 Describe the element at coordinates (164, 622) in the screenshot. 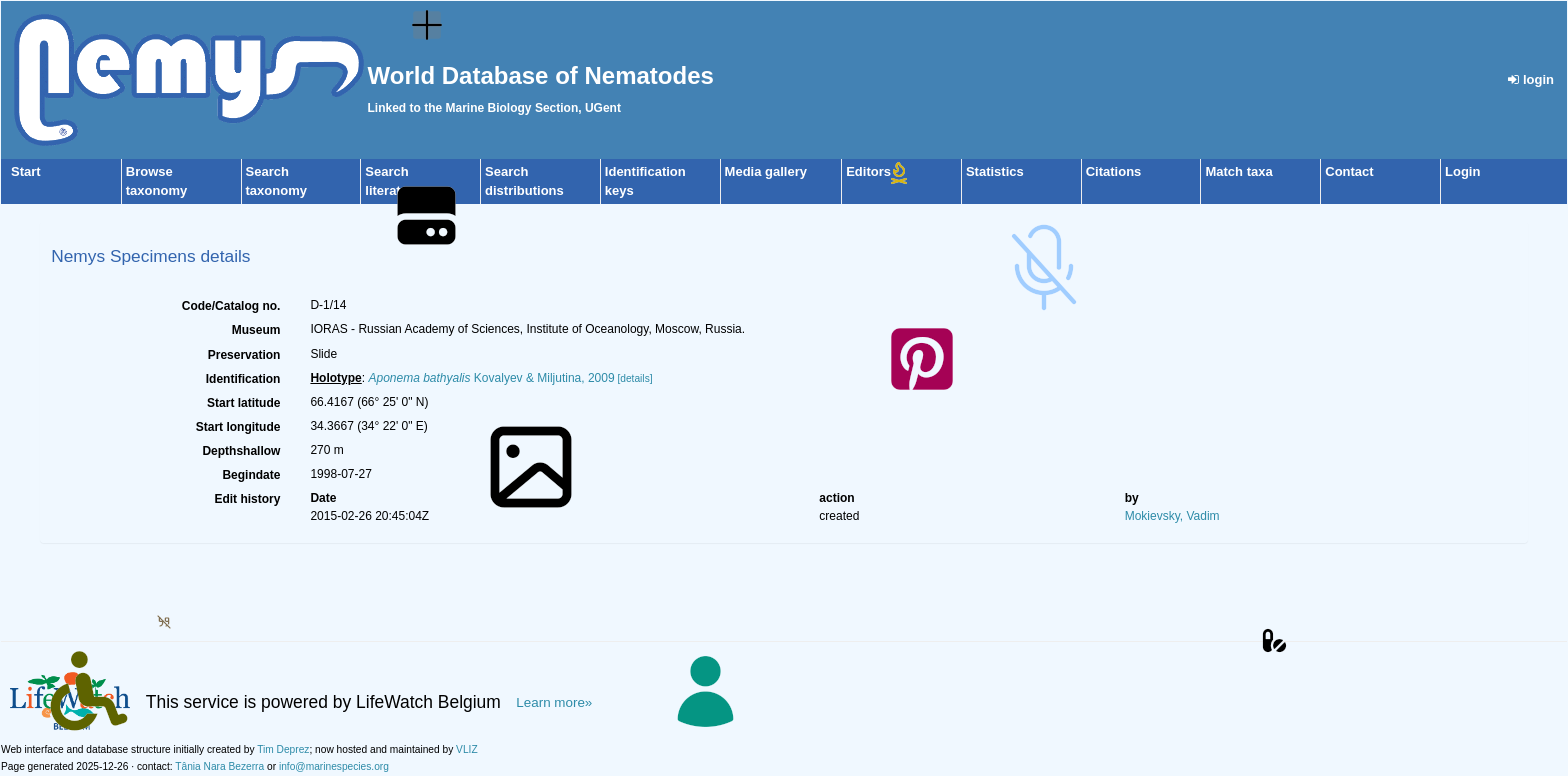

I see `disable quotation formatting` at that location.